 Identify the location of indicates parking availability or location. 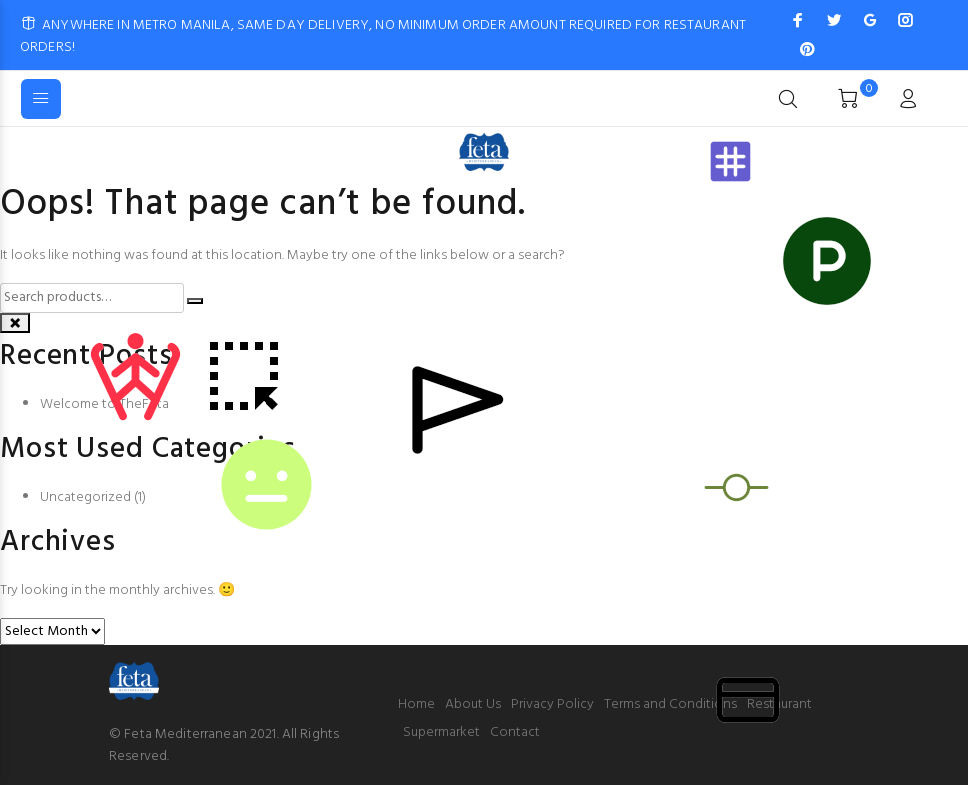
(827, 261).